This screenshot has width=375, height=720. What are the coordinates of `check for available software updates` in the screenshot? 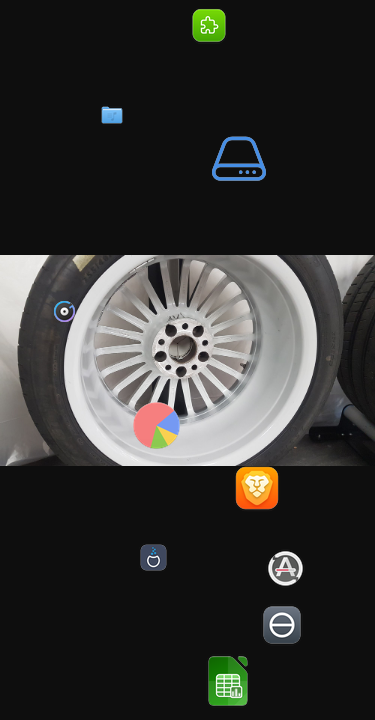 It's located at (285, 568).